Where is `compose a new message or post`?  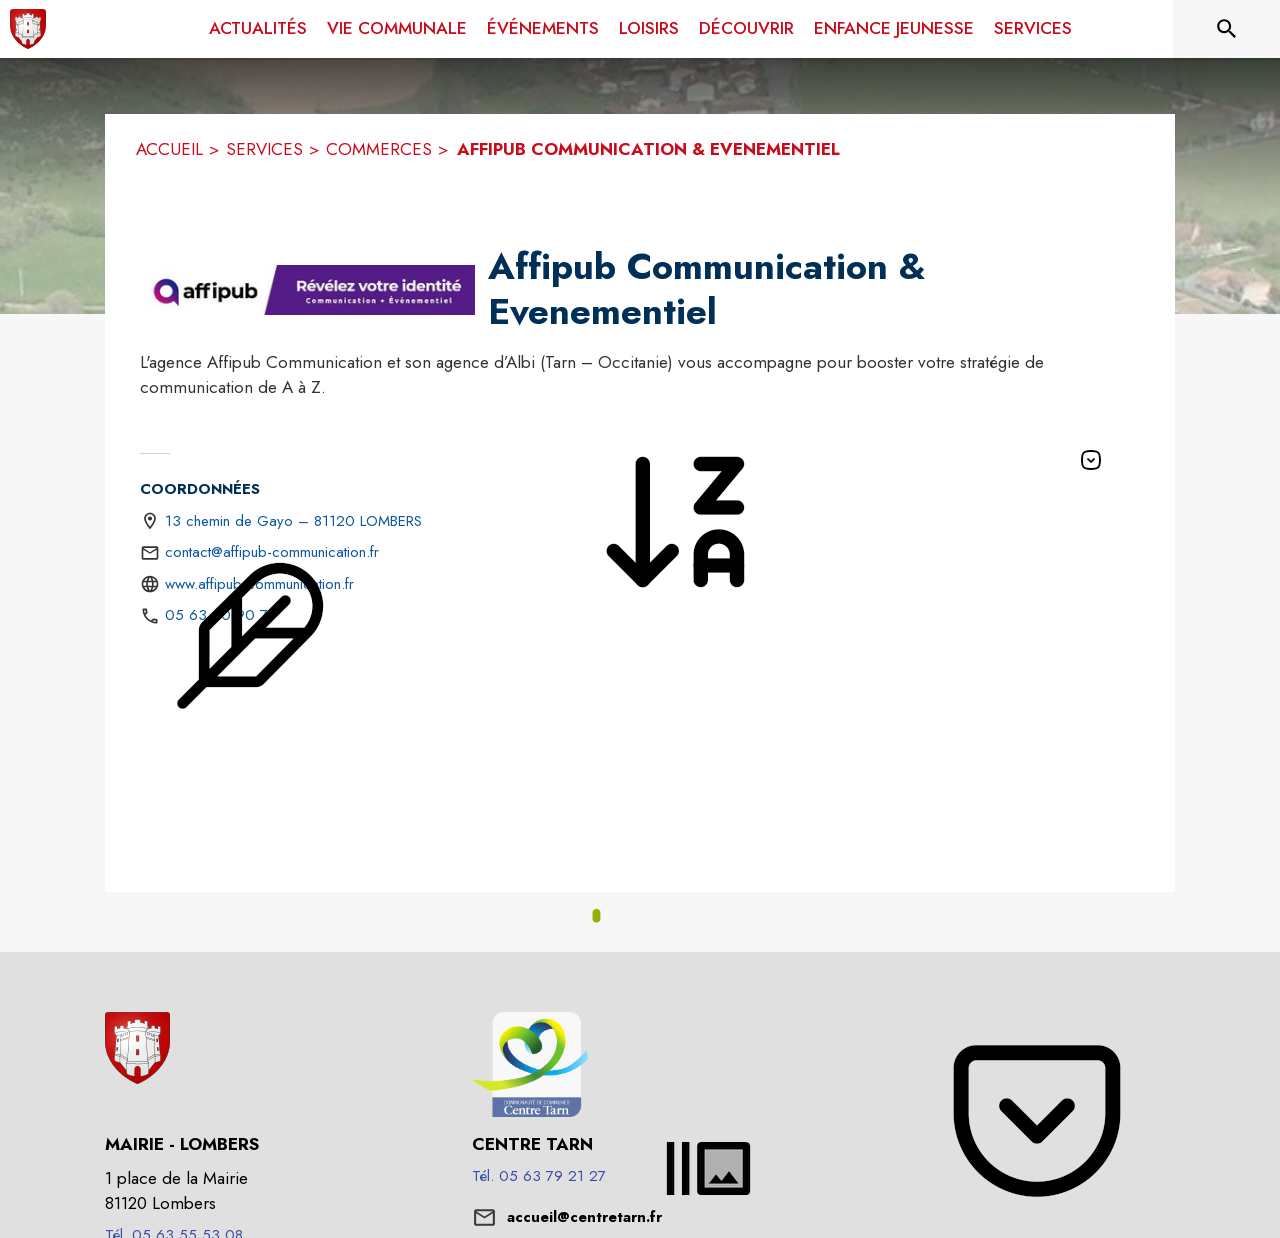
compose a new message or post is located at coordinates (247, 638).